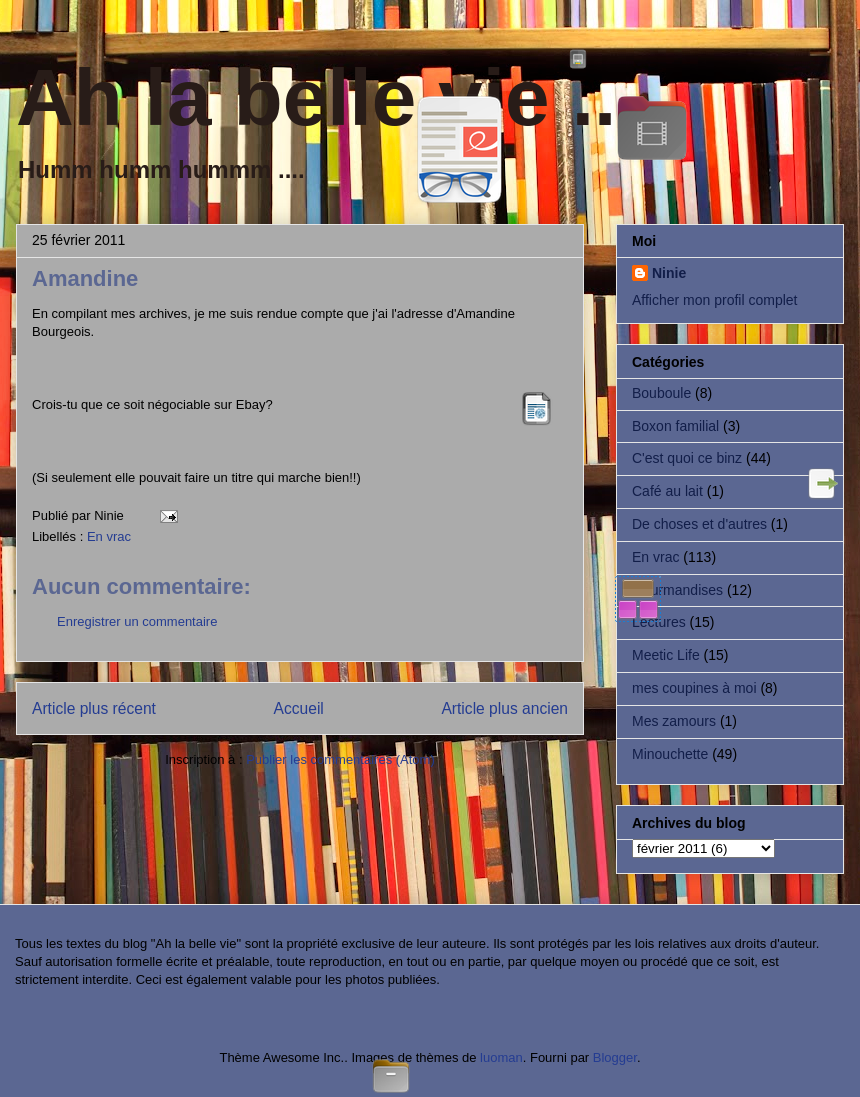 This screenshot has width=860, height=1097. Describe the element at coordinates (391, 1076) in the screenshot. I see `open the file manager application` at that location.